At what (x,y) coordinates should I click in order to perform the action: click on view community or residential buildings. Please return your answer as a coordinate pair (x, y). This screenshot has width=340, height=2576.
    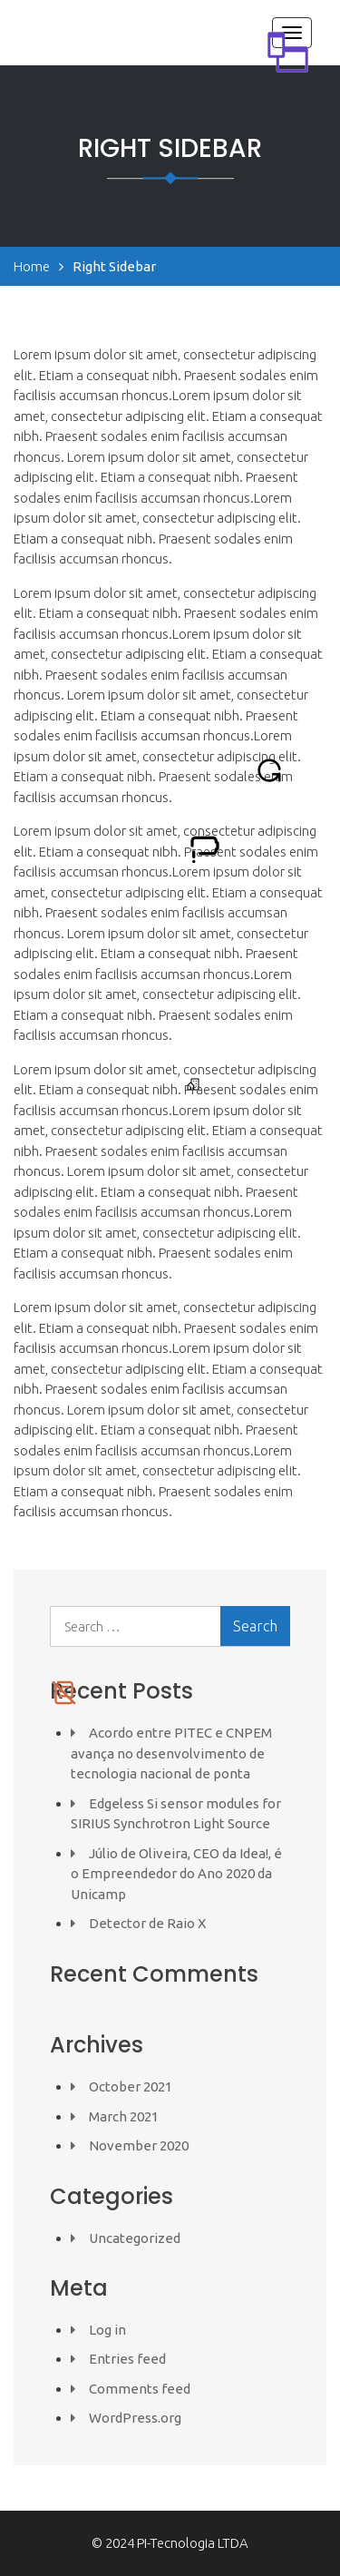
    Looking at the image, I should click on (193, 1084).